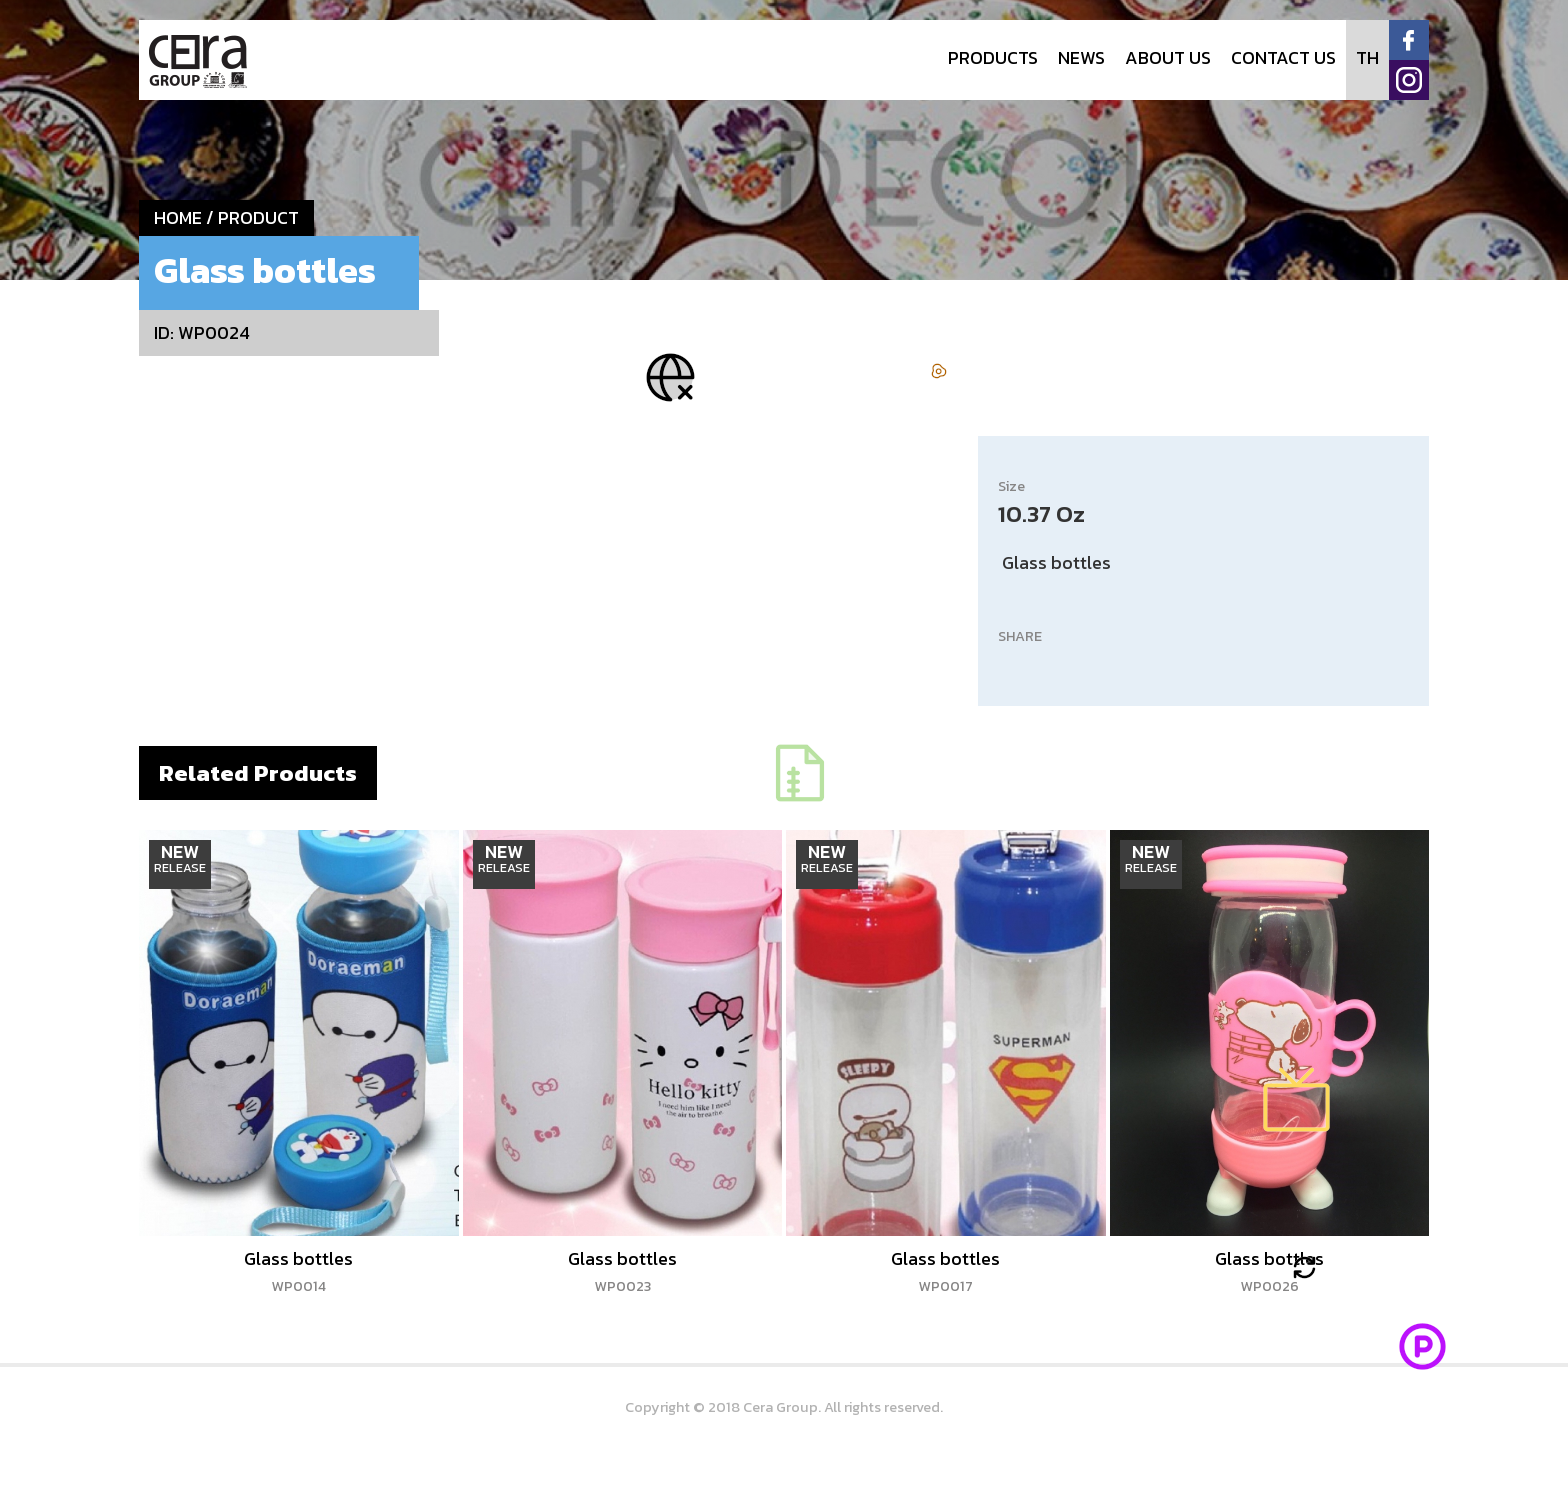  What do you see at coordinates (1422, 1346) in the screenshot?
I see `indicates parking availability or location` at bounding box center [1422, 1346].